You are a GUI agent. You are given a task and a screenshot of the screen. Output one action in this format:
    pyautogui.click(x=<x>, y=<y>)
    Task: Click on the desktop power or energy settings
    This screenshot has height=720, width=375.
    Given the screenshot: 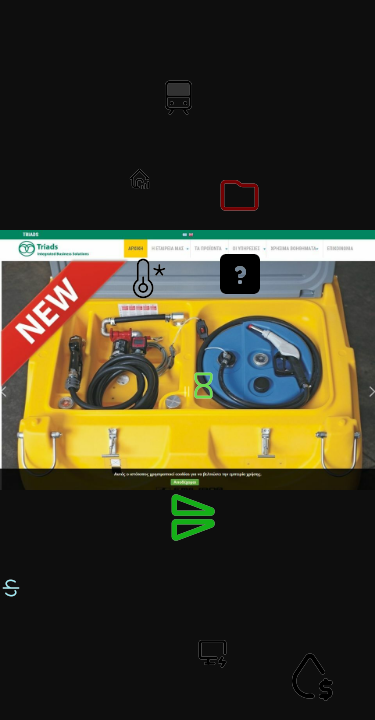 What is the action you would take?
    pyautogui.click(x=212, y=652)
    